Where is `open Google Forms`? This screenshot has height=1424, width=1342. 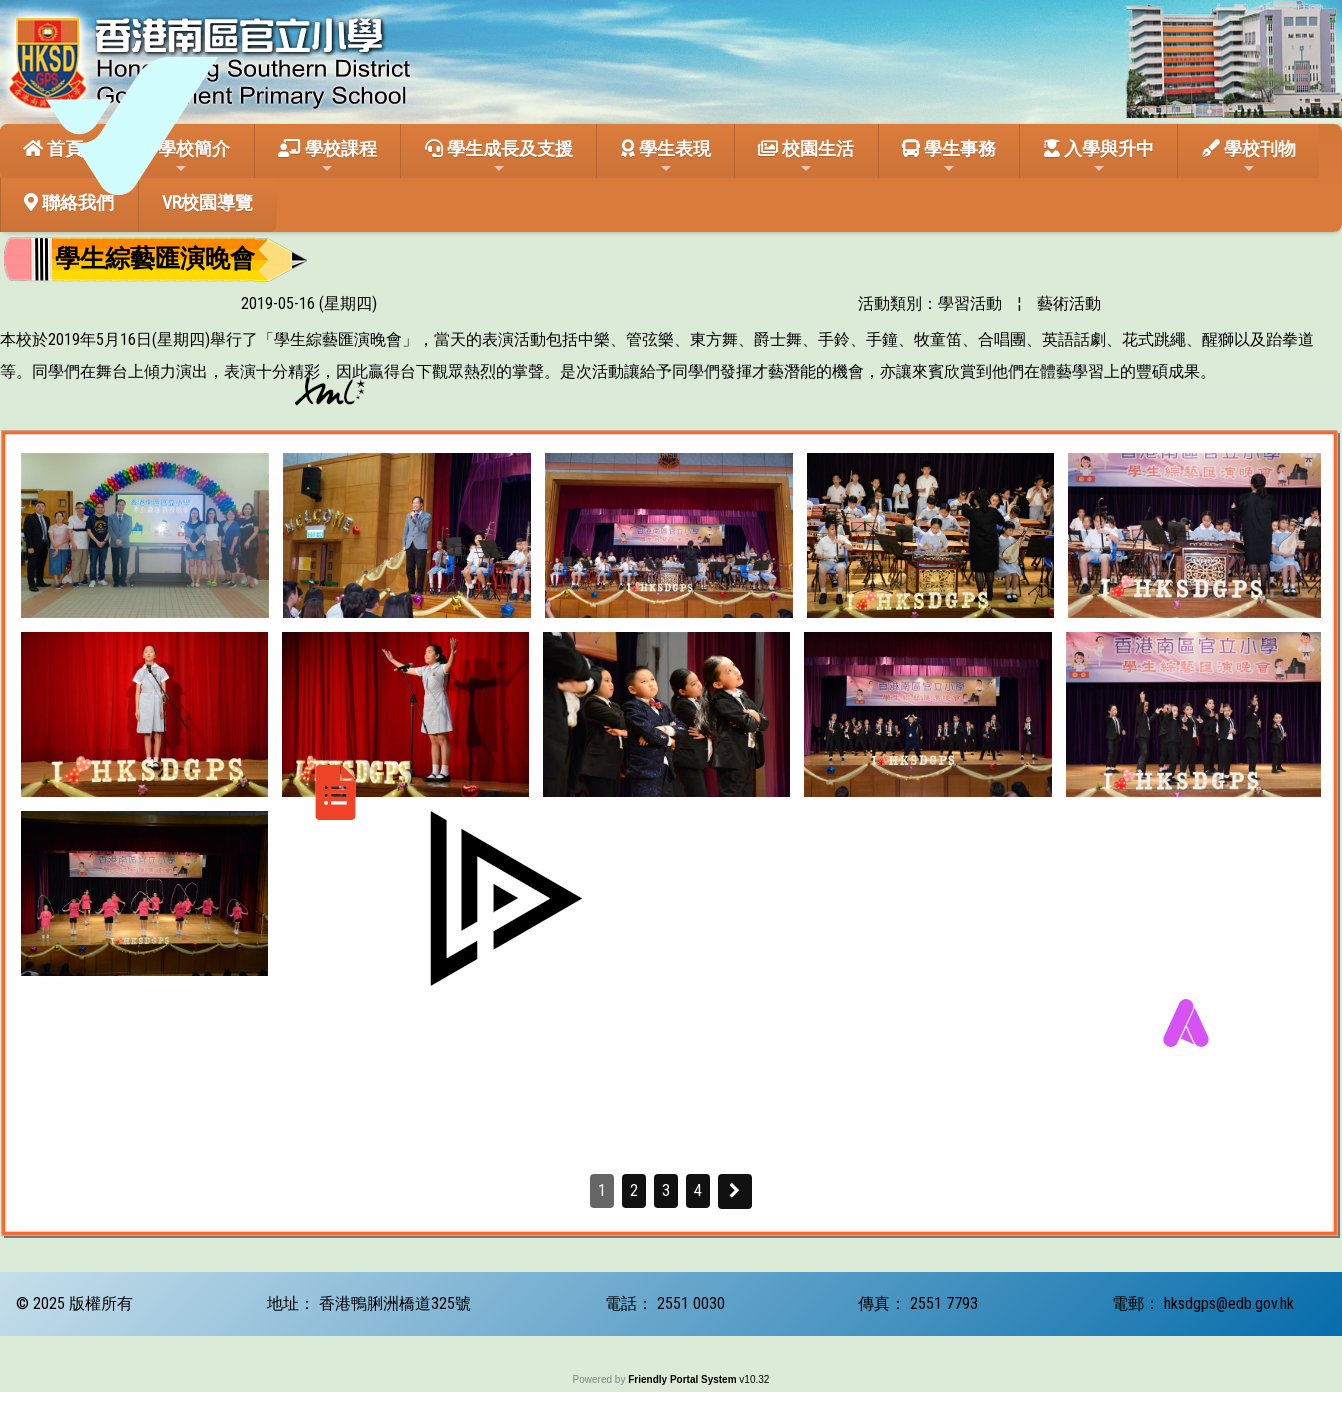 open Google Forms is located at coordinates (335, 792).